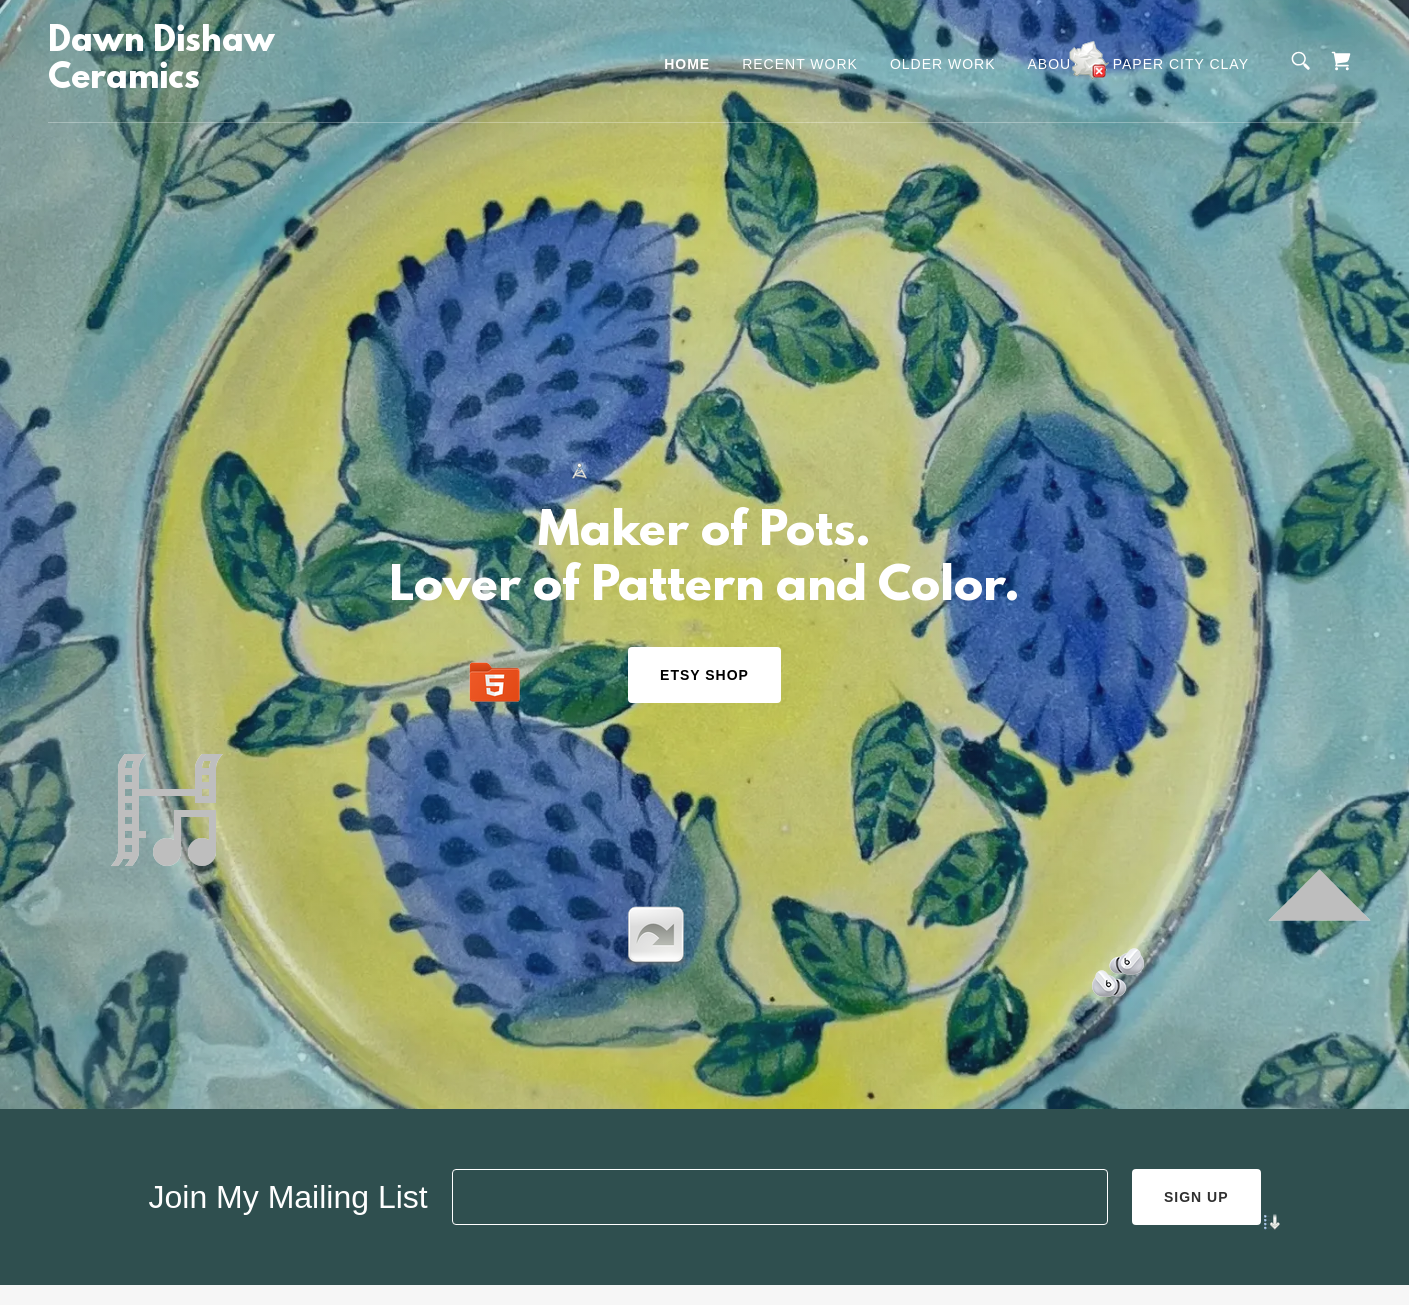 The image size is (1409, 1305). I want to click on access multimedia applications, so click(167, 810).